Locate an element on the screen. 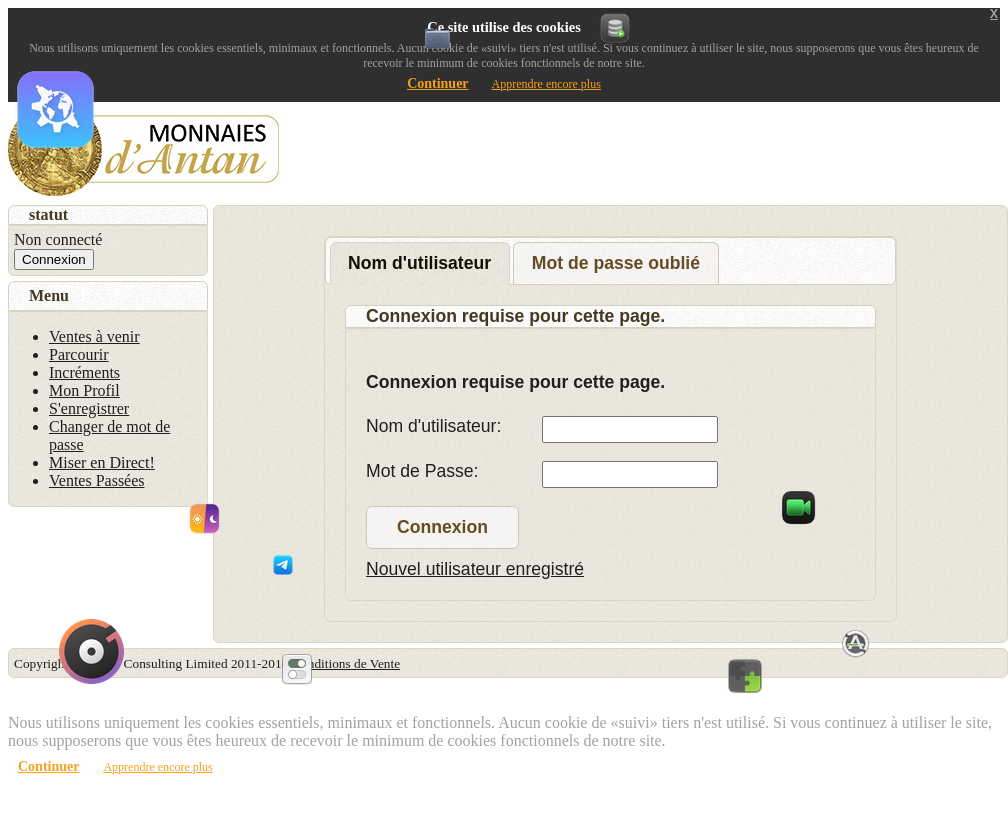  open browser extensions manager is located at coordinates (745, 676).